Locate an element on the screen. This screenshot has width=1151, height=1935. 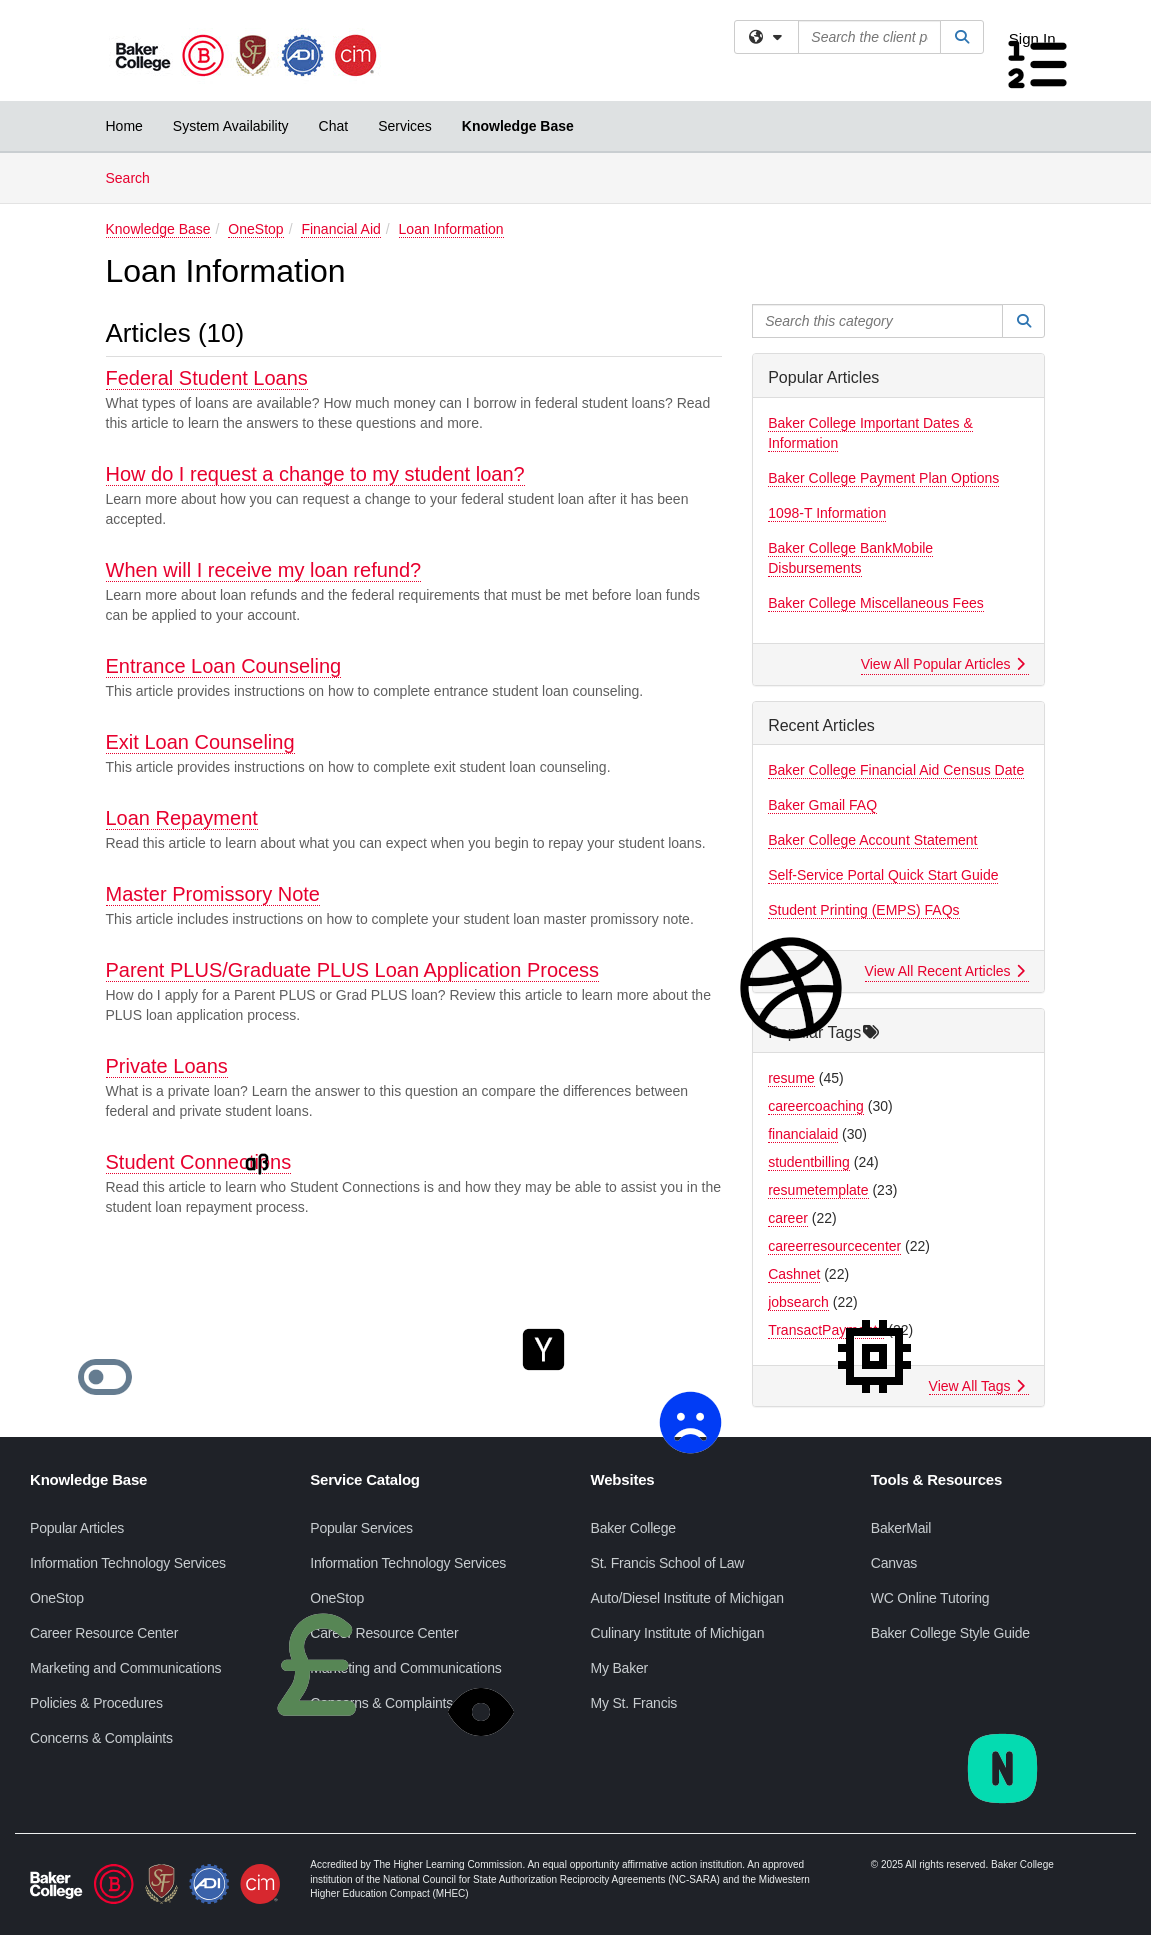
switch to greek alphabet input is located at coordinates (257, 1162).